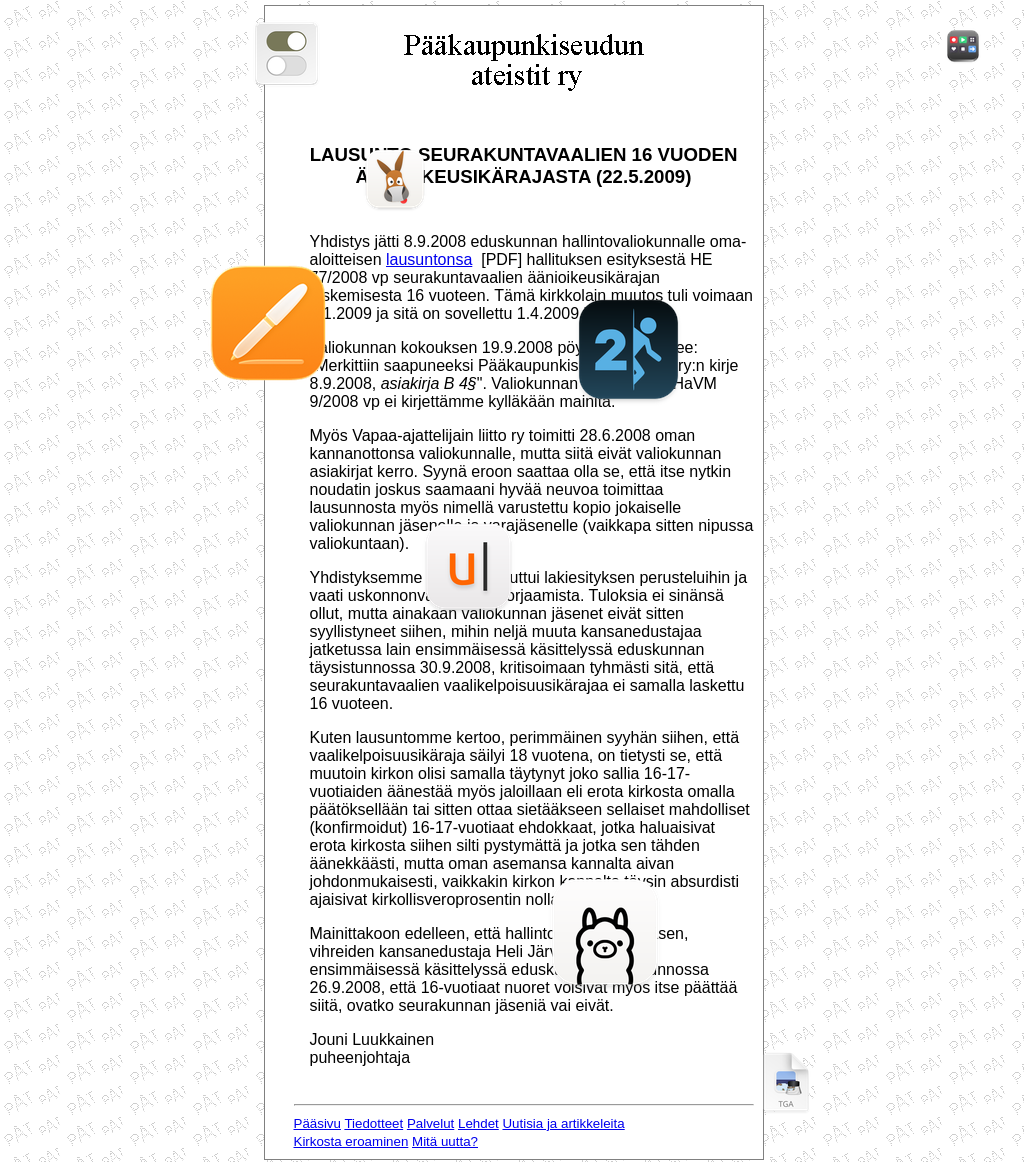 The image size is (1024, 1162). I want to click on open system tweaks or customization settings, so click(286, 53).